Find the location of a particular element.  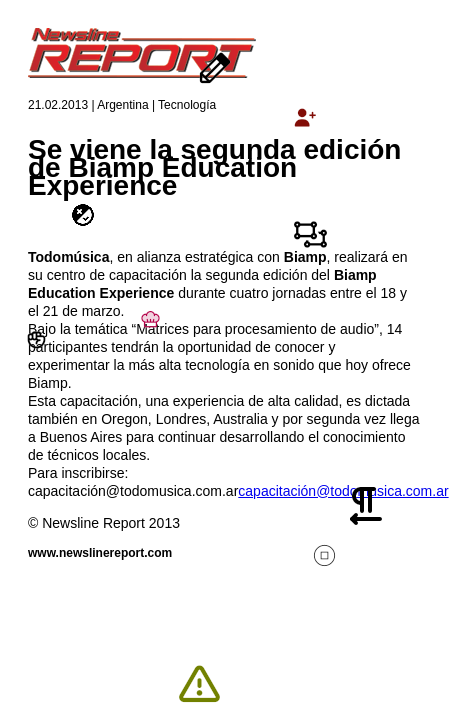

indicates an unreliable or intermittent test result is located at coordinates (83, 215).